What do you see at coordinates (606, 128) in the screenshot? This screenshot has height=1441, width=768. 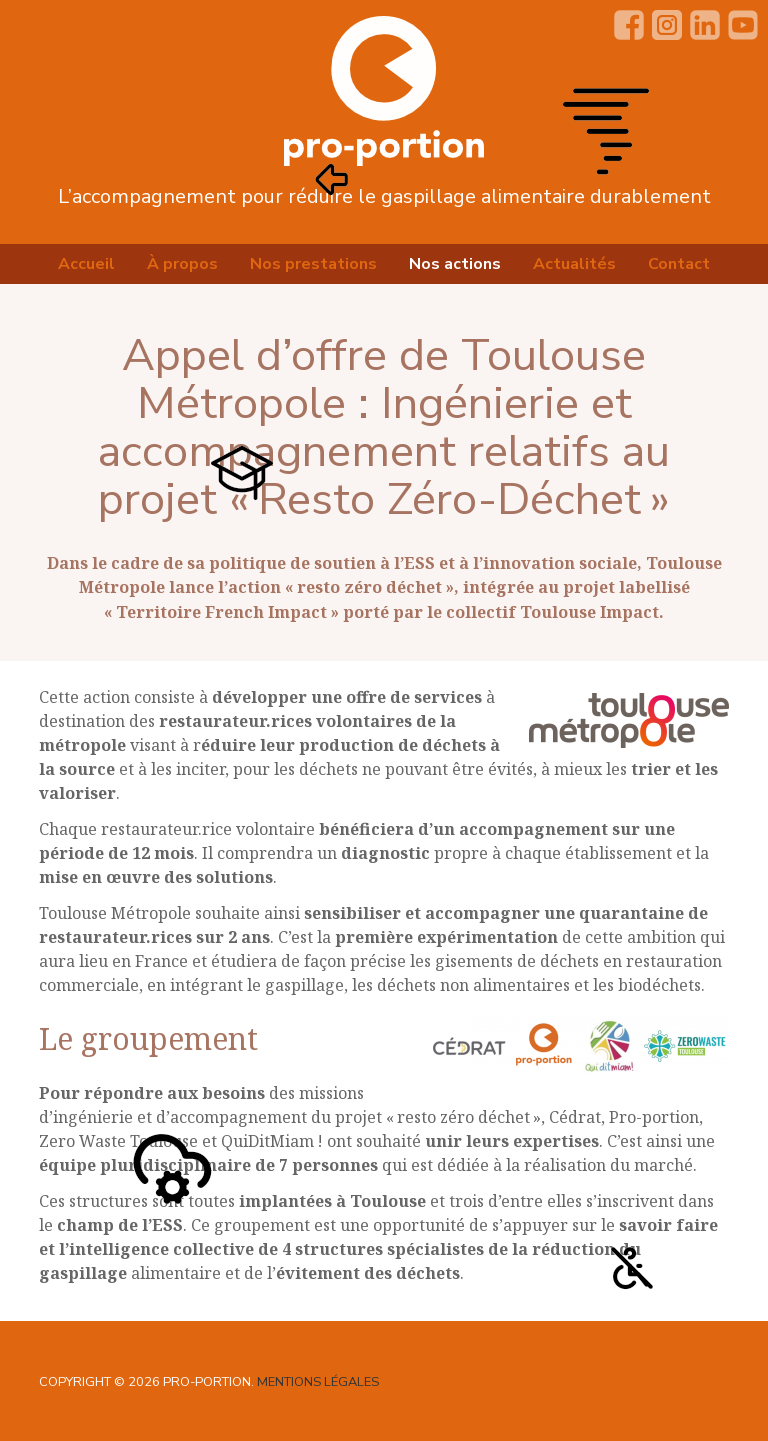 I see `indicates severe weather alert or tornado warning` at bounding box center [606, 128].